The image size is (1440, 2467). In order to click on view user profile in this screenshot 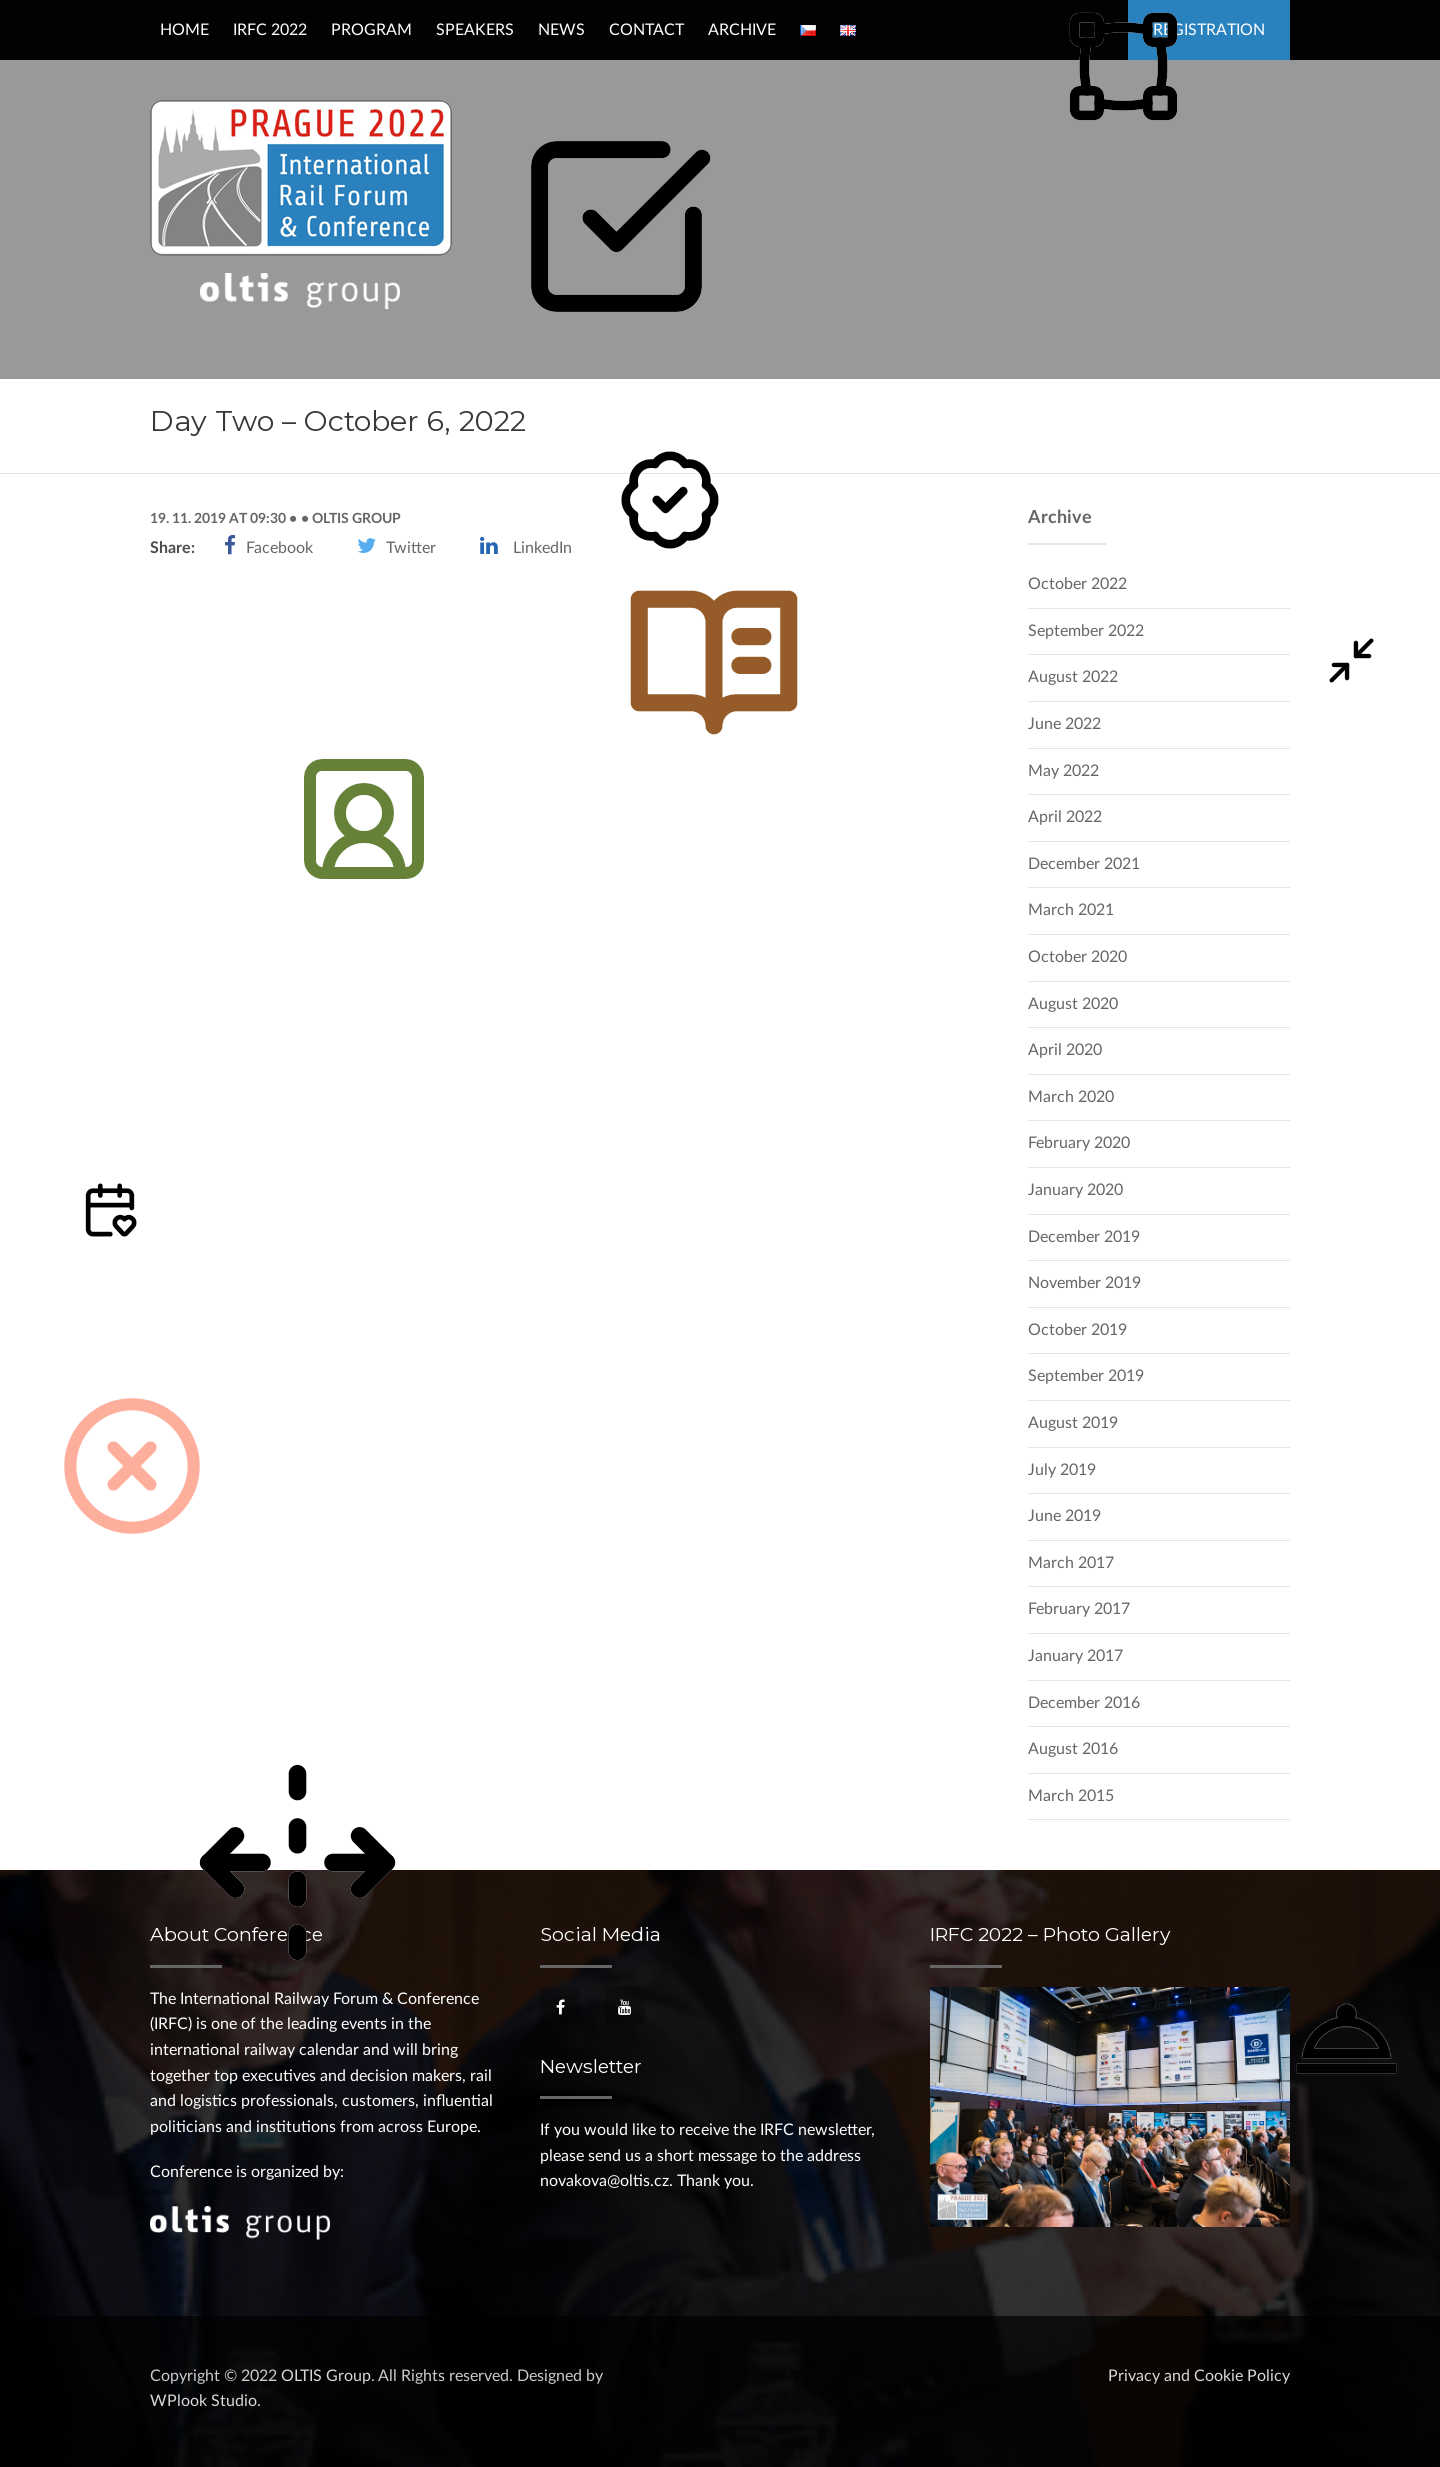, I will do `click(364, 819)`.